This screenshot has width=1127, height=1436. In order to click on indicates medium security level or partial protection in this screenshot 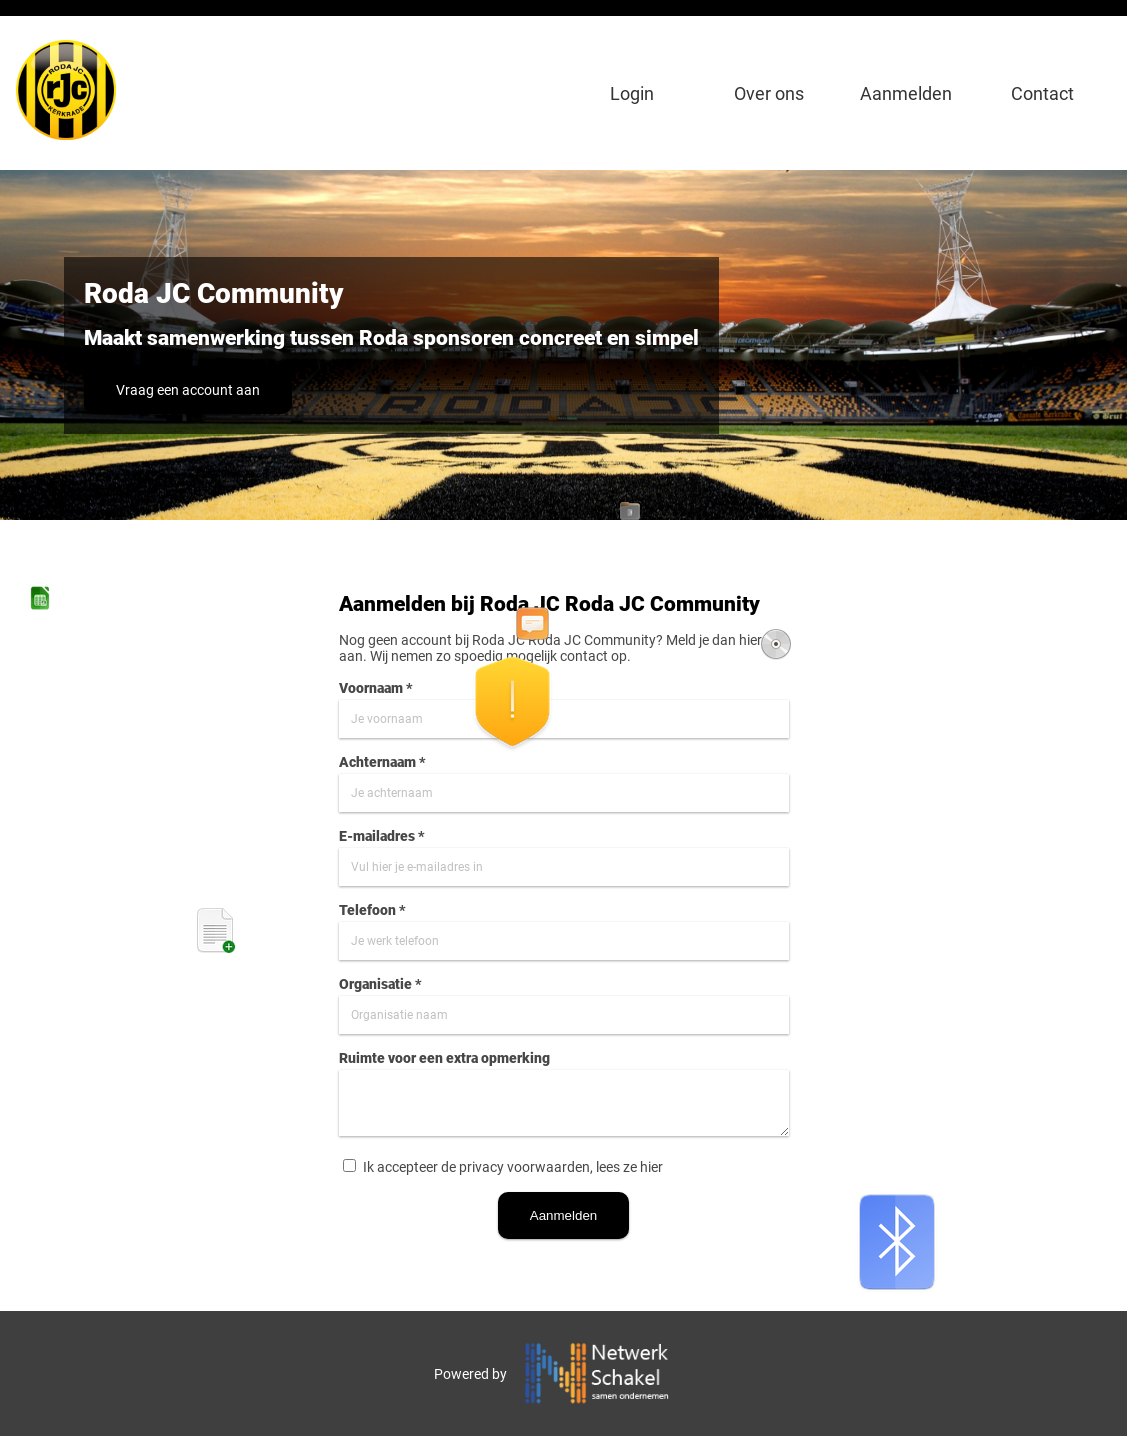, I will do `click(512, 704)`.